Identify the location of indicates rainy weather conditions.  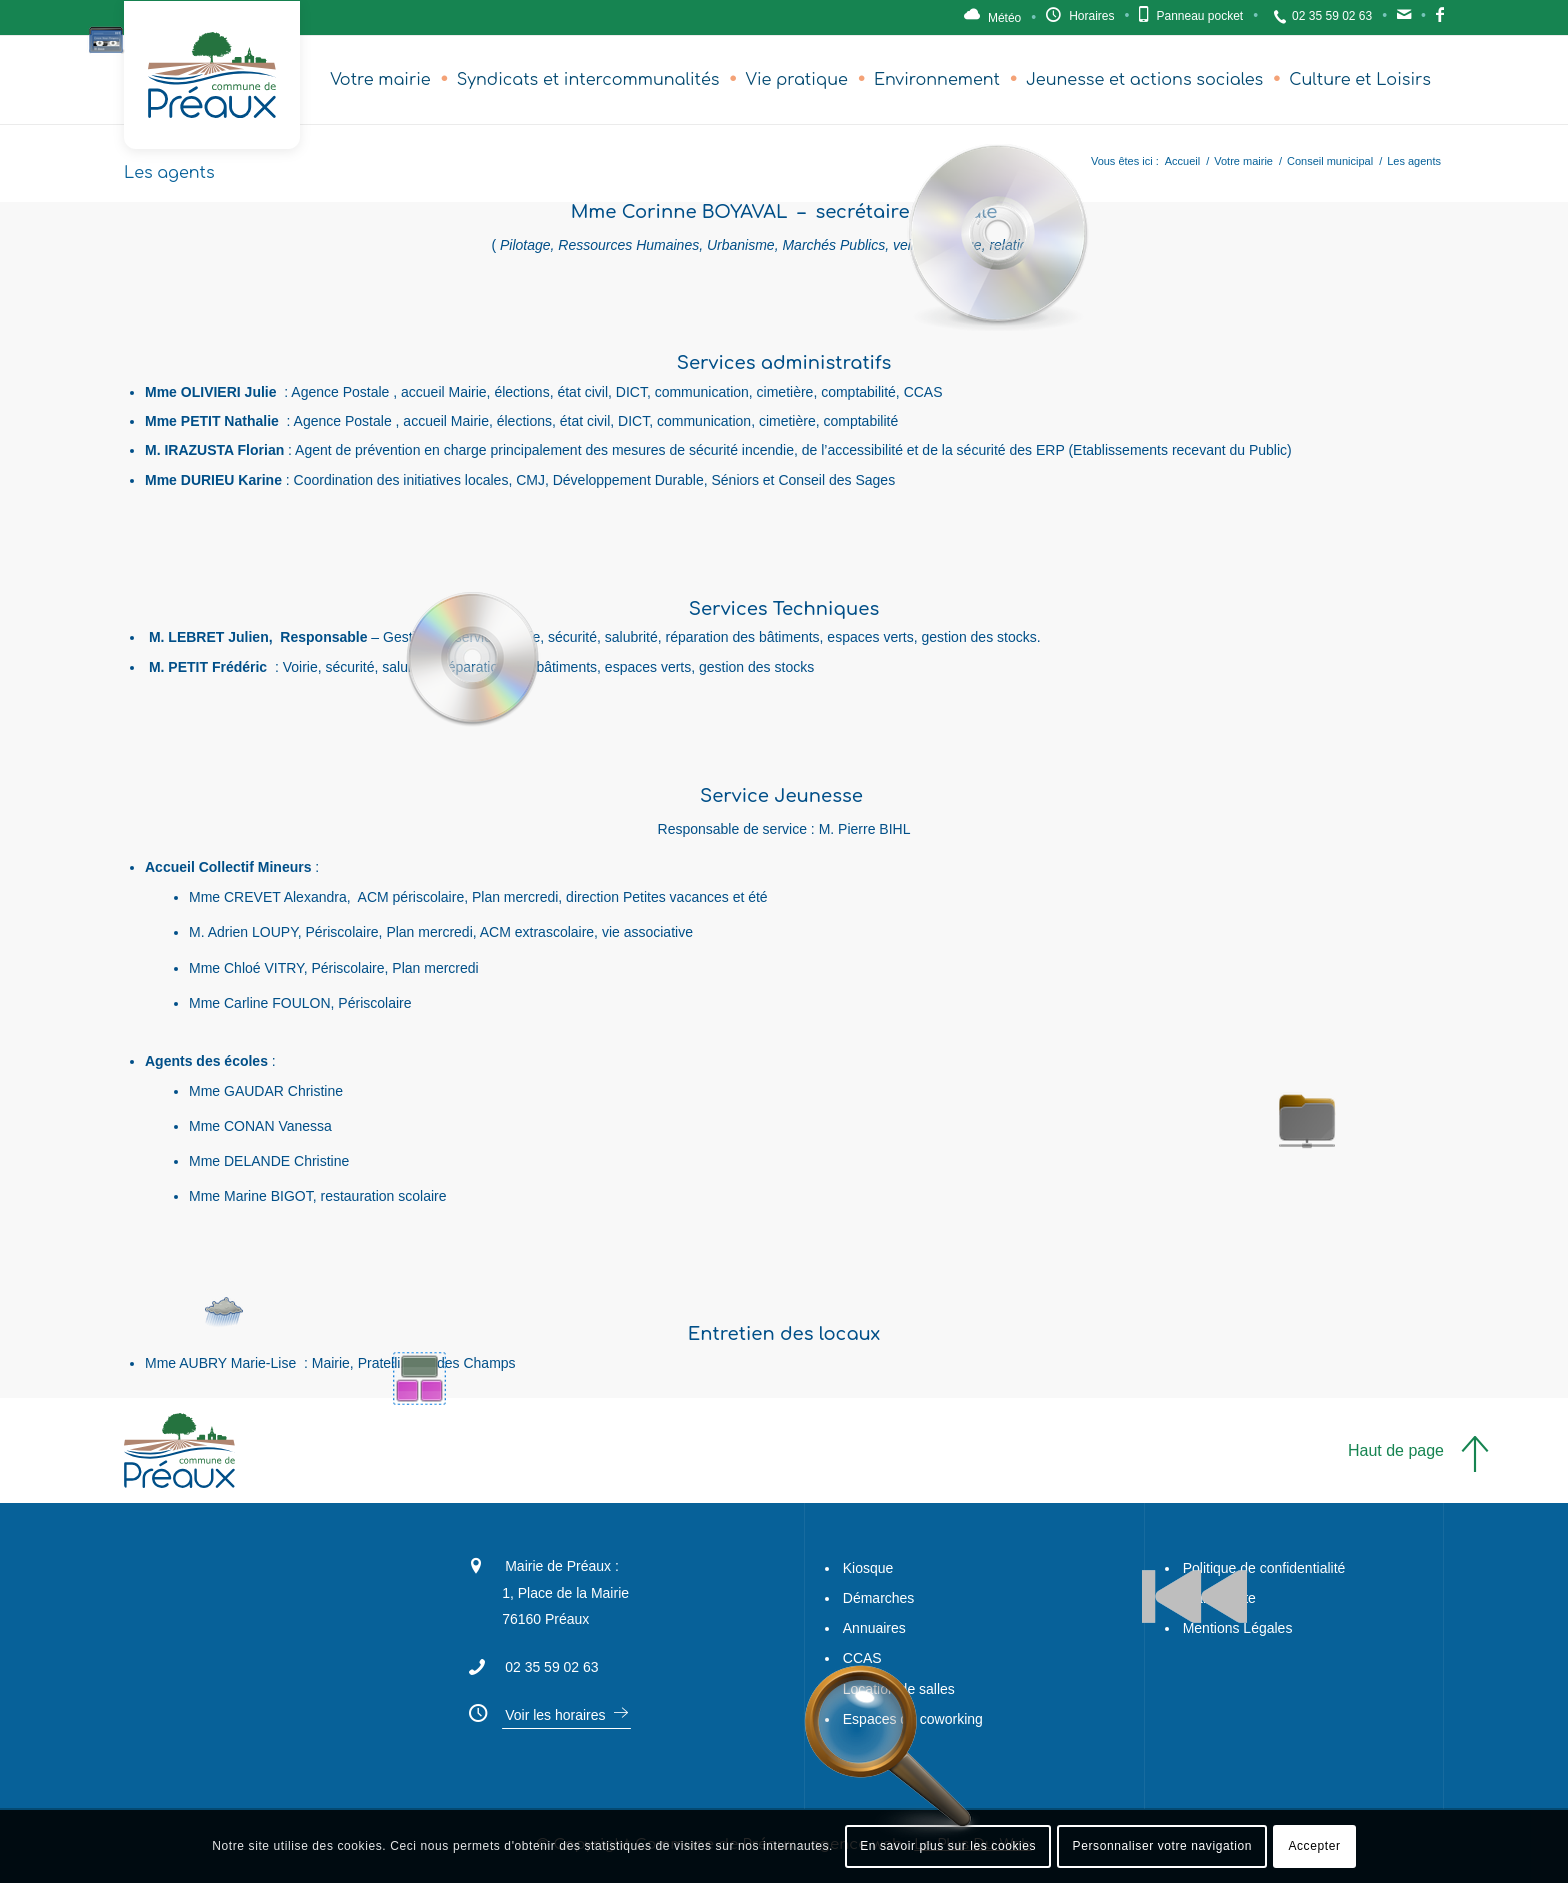
(224, 1309).